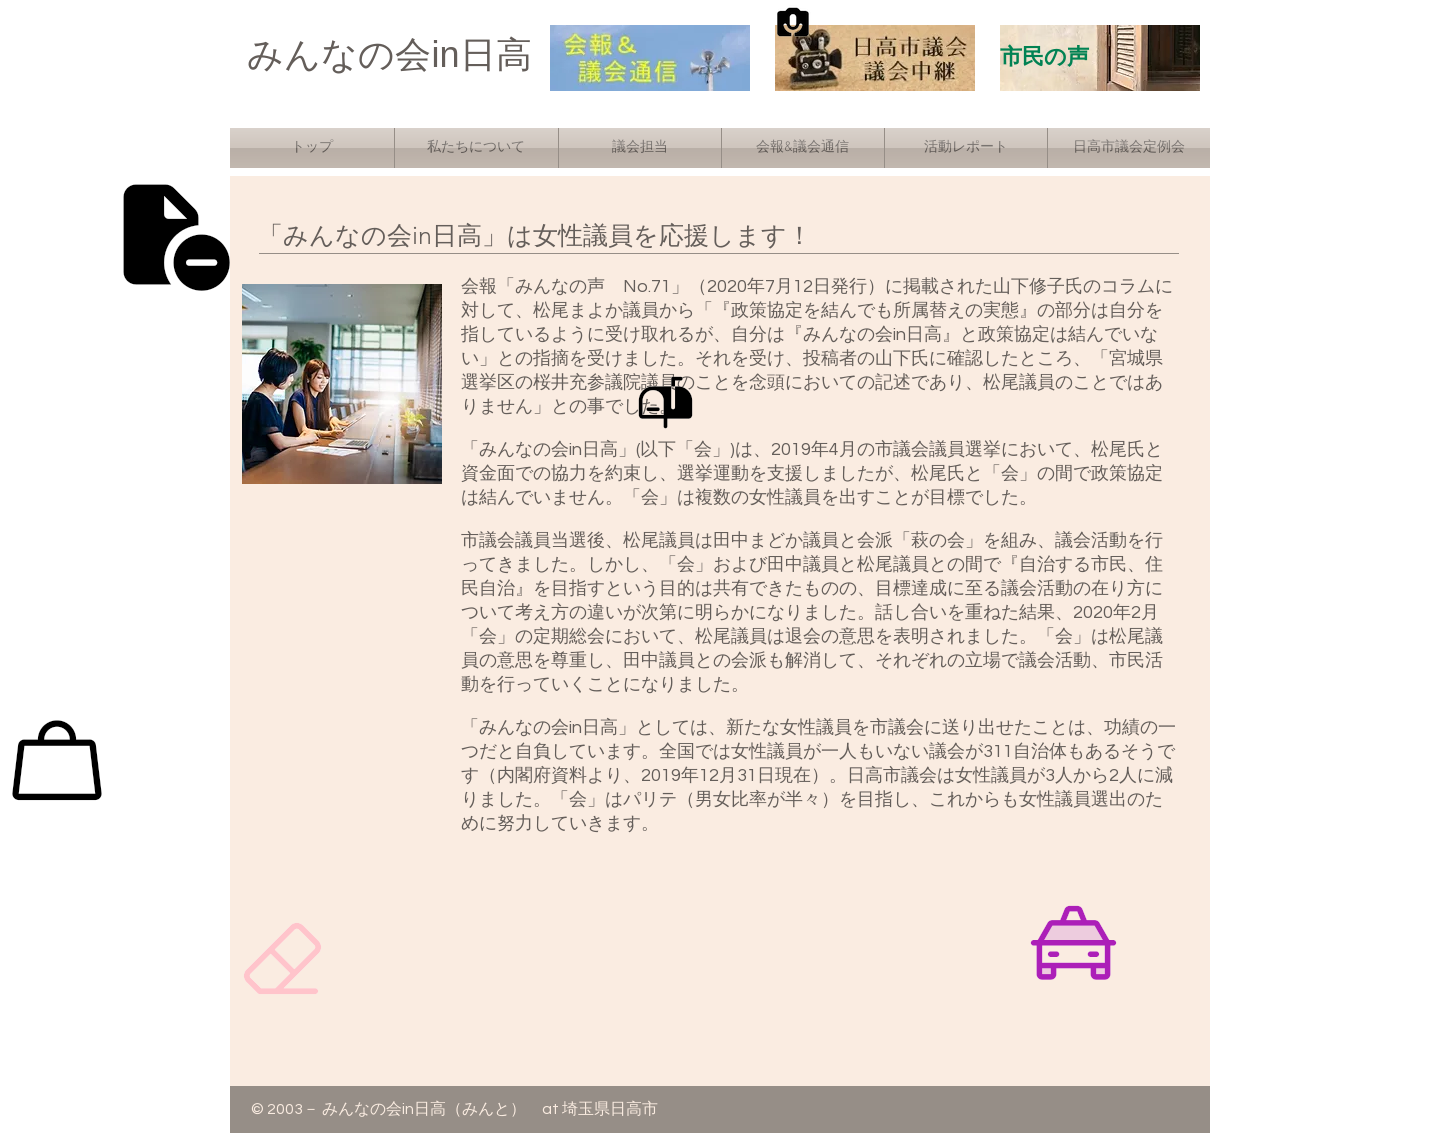 The height and width of the screenshot is (1133, 1439). I want to click on remove a file from your collection, so click(173, 234).